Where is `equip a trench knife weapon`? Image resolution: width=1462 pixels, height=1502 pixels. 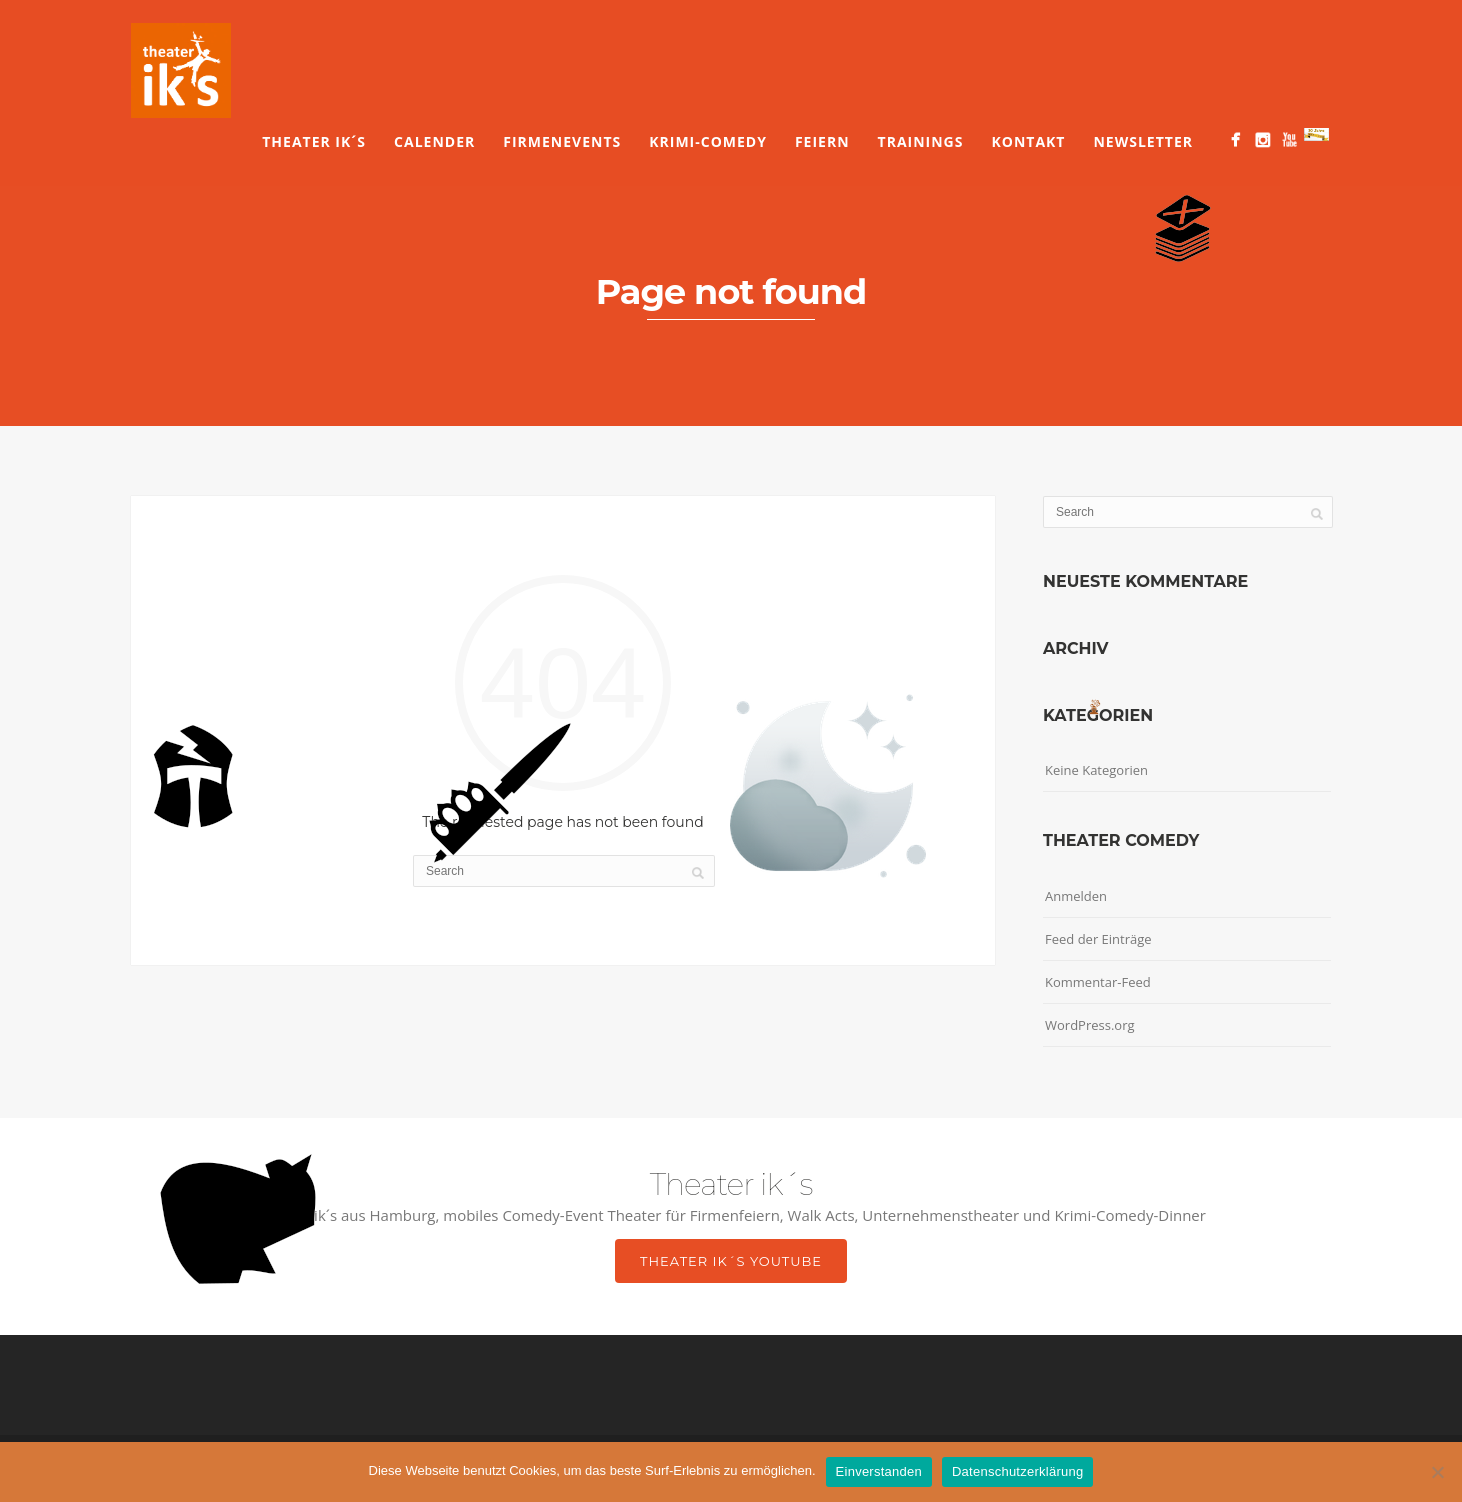
equip a trench knife weapon is located at coordinates (500, 793).